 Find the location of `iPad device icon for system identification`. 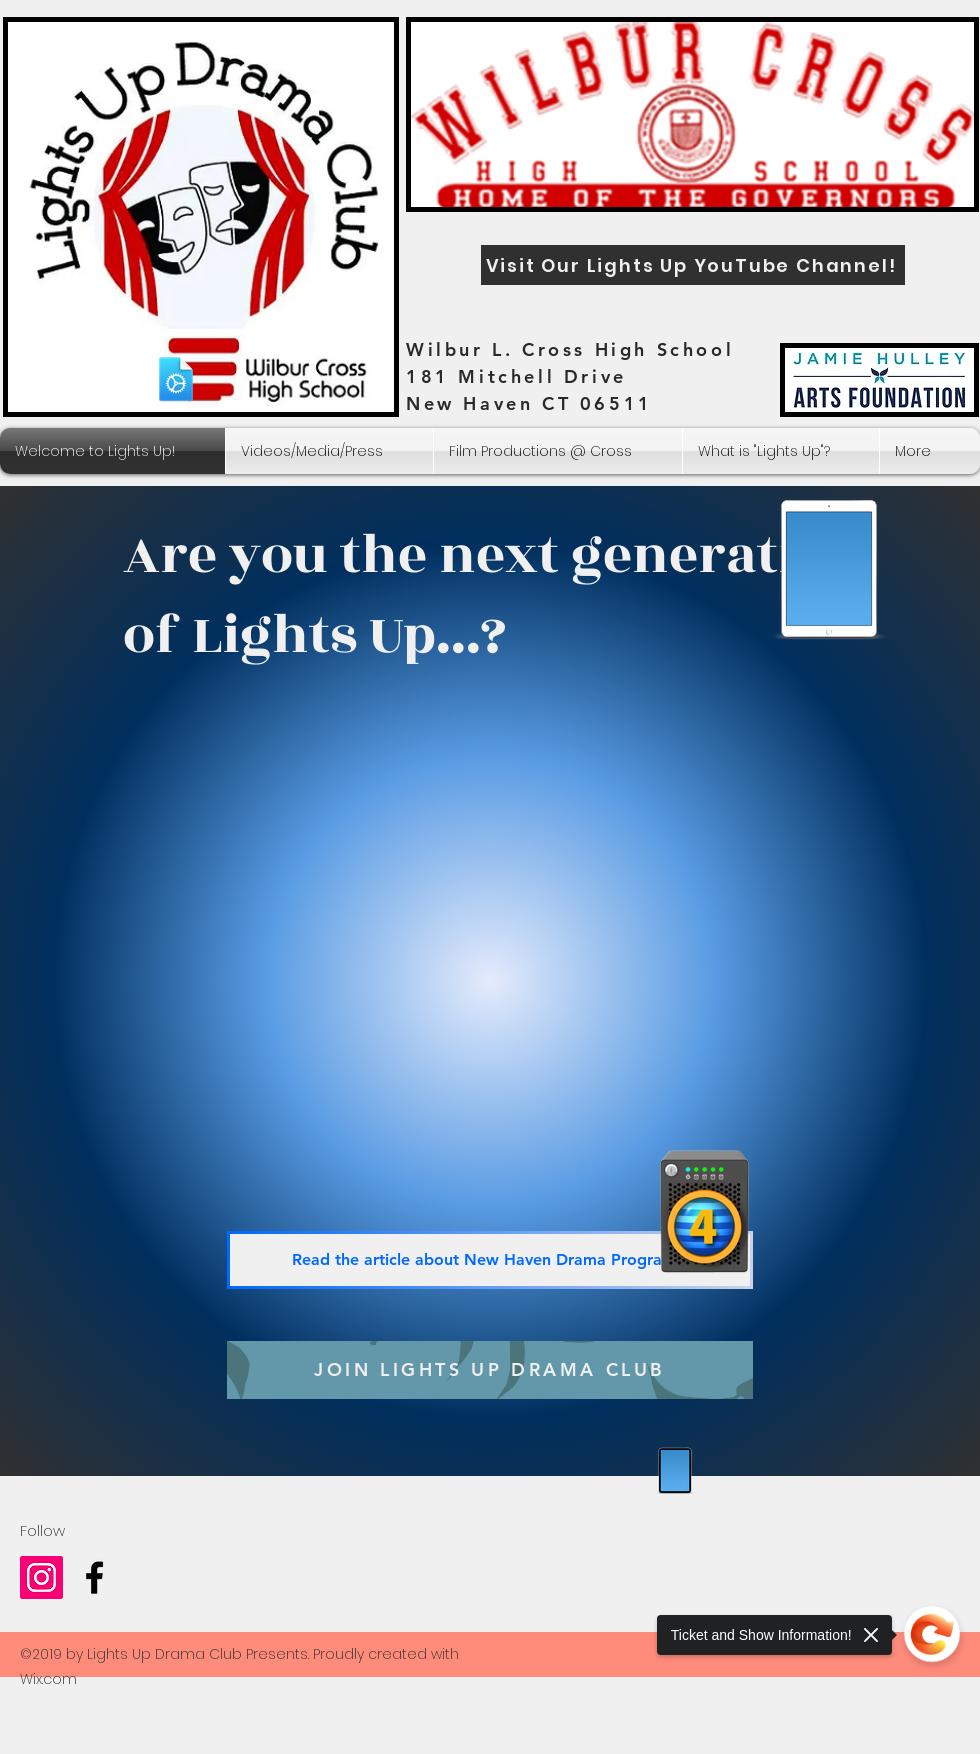

iPad device icon for system identification is located at coordinates (829, 570).